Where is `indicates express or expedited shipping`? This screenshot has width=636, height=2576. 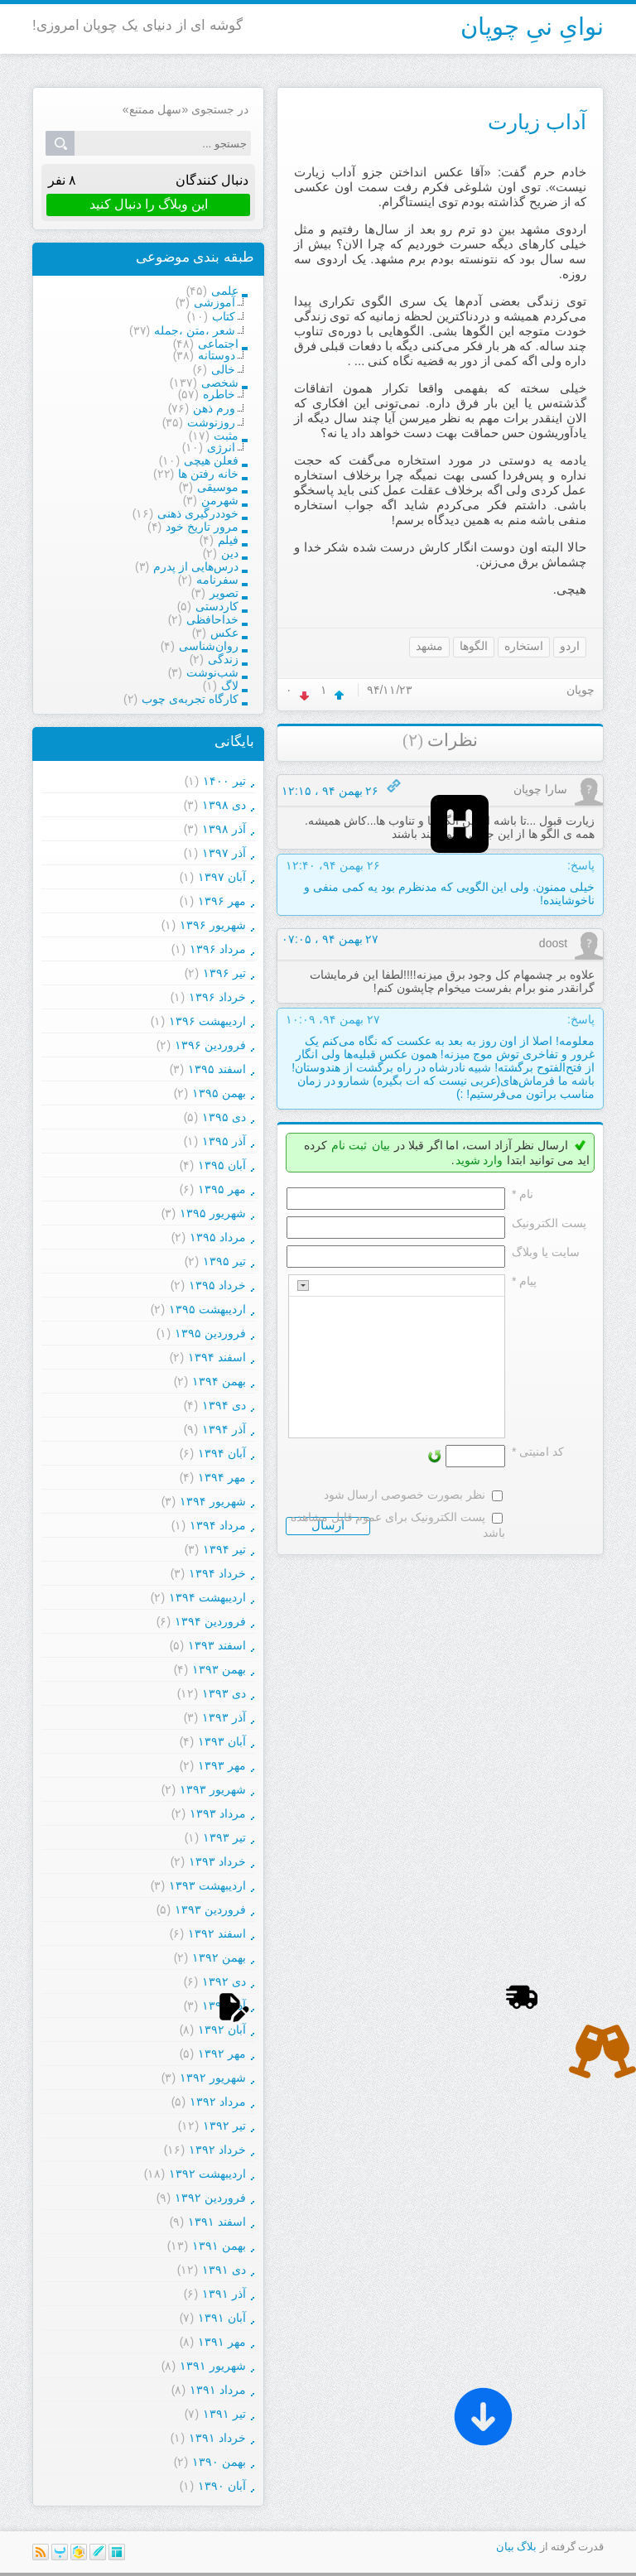
indicates express or expedited shipping is located at coordinates (522, 1996).